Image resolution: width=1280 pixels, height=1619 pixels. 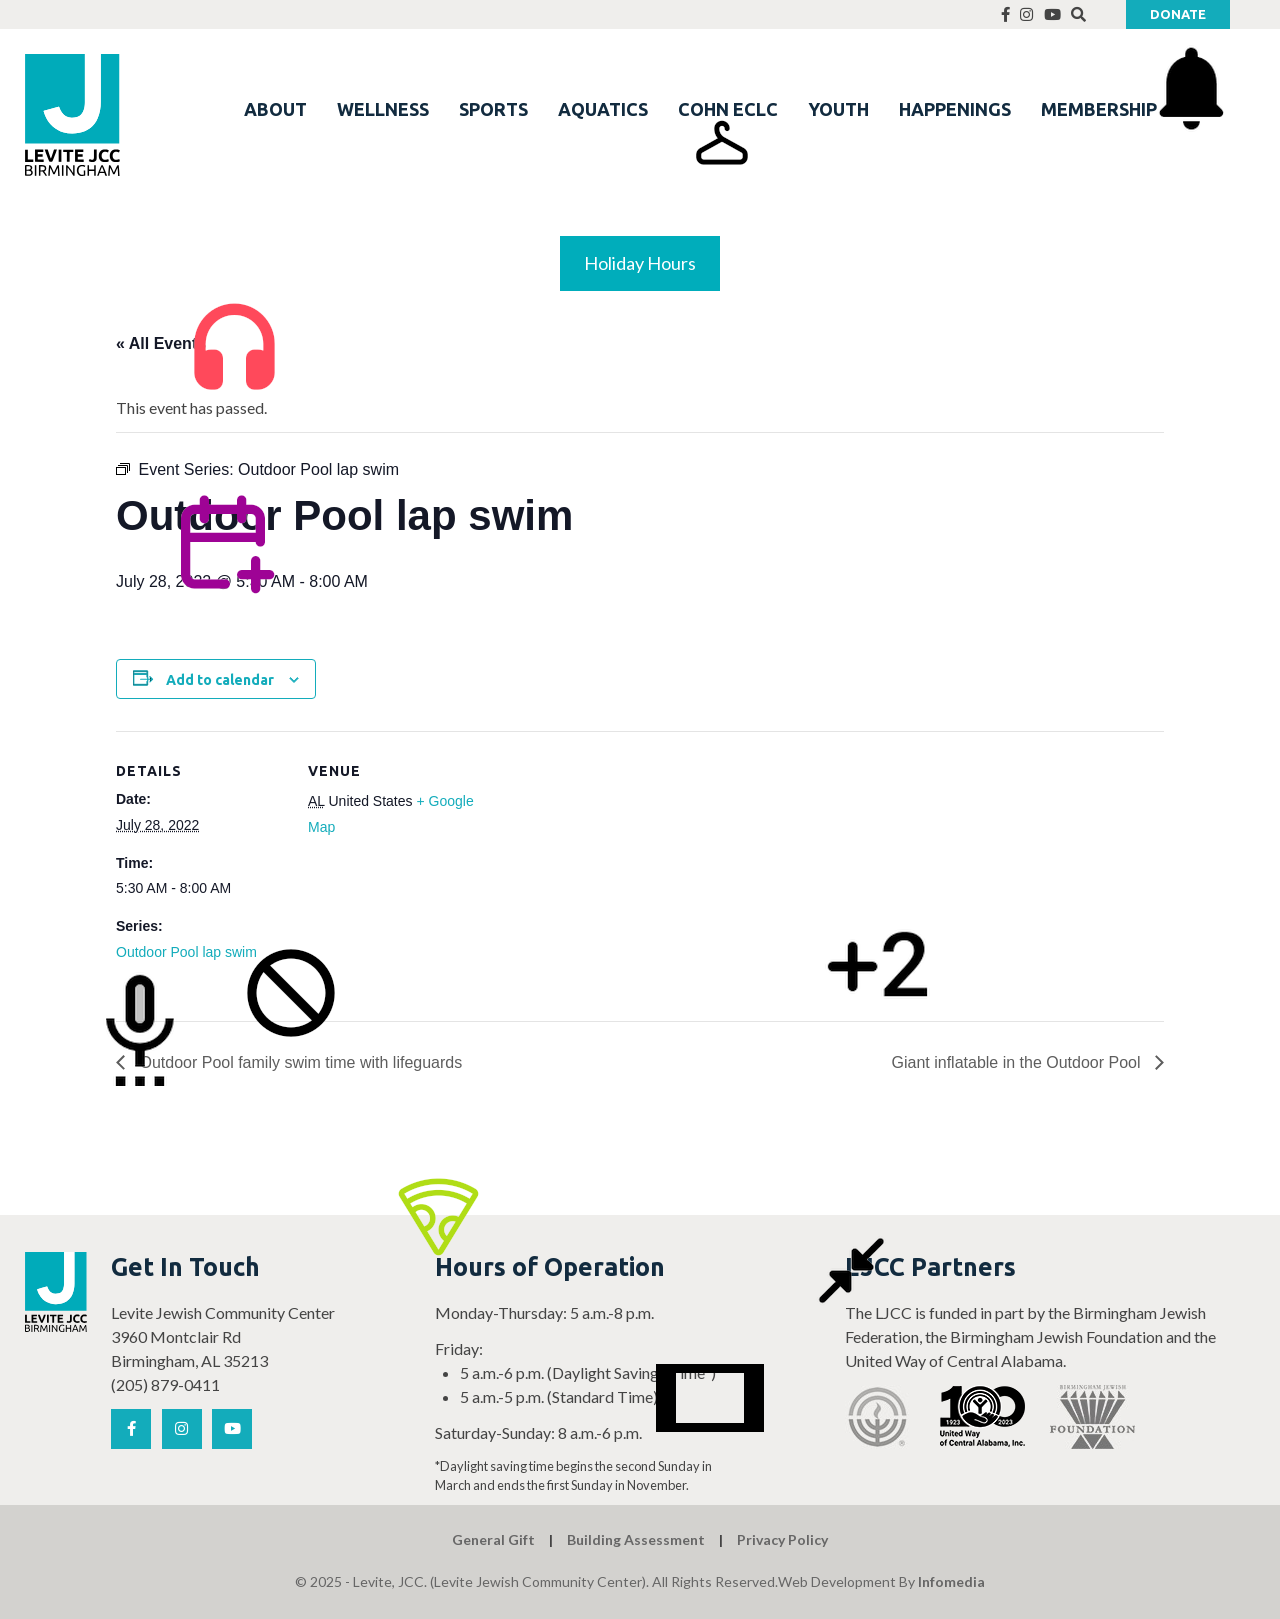 What do you see at coordinates (710, 1398) in the screenshot?
I see `switch to landscape orientation mode` at bounding box center [710, 1398].